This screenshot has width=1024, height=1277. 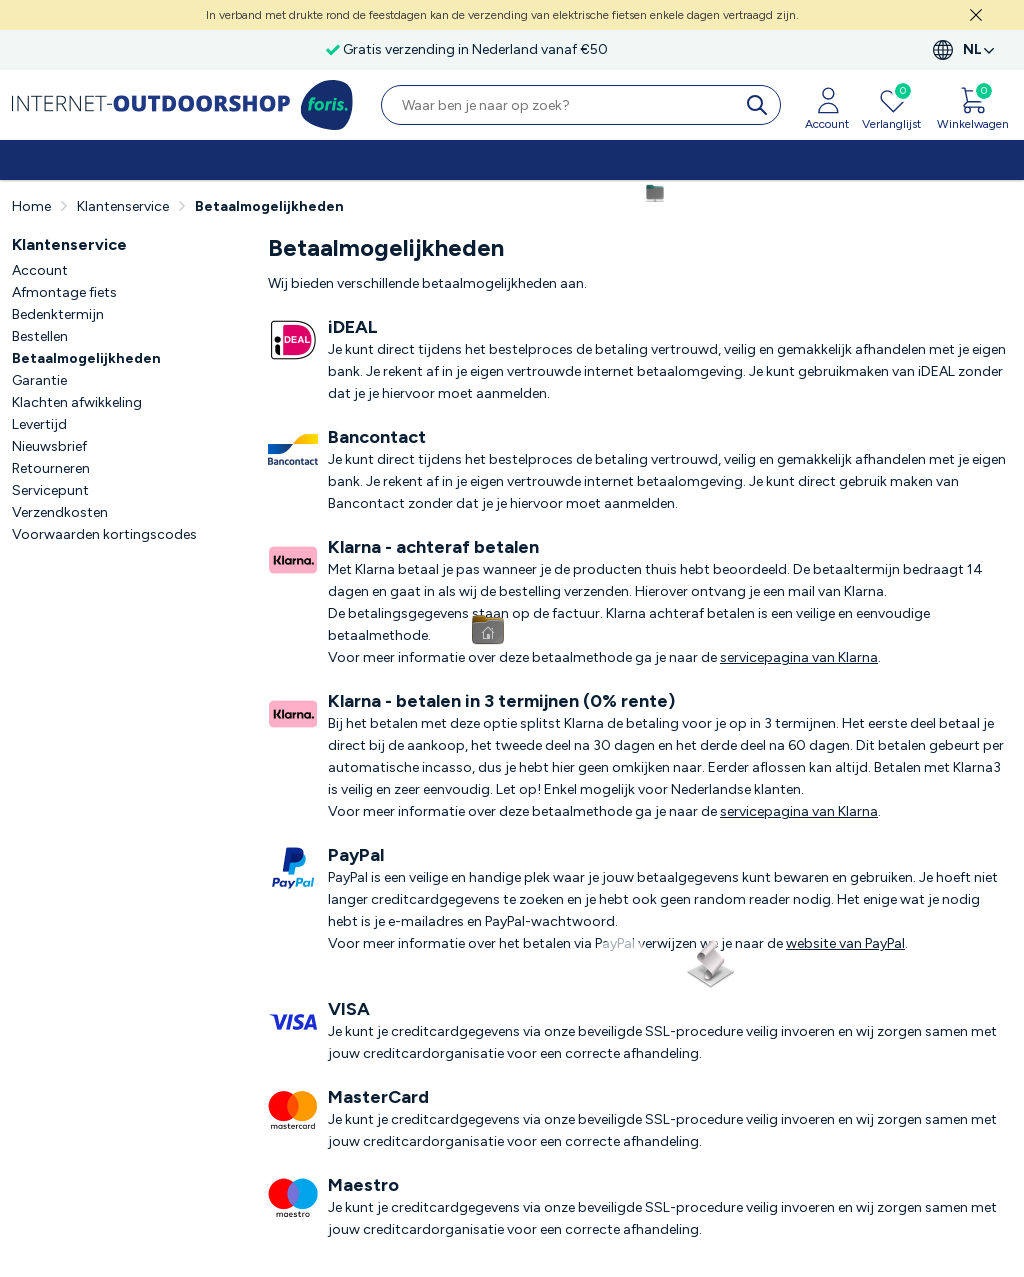 What do you see at coordinates (710, 963) in the screenshot?
I see `access the script menu application` at bounding box center [710, 963].